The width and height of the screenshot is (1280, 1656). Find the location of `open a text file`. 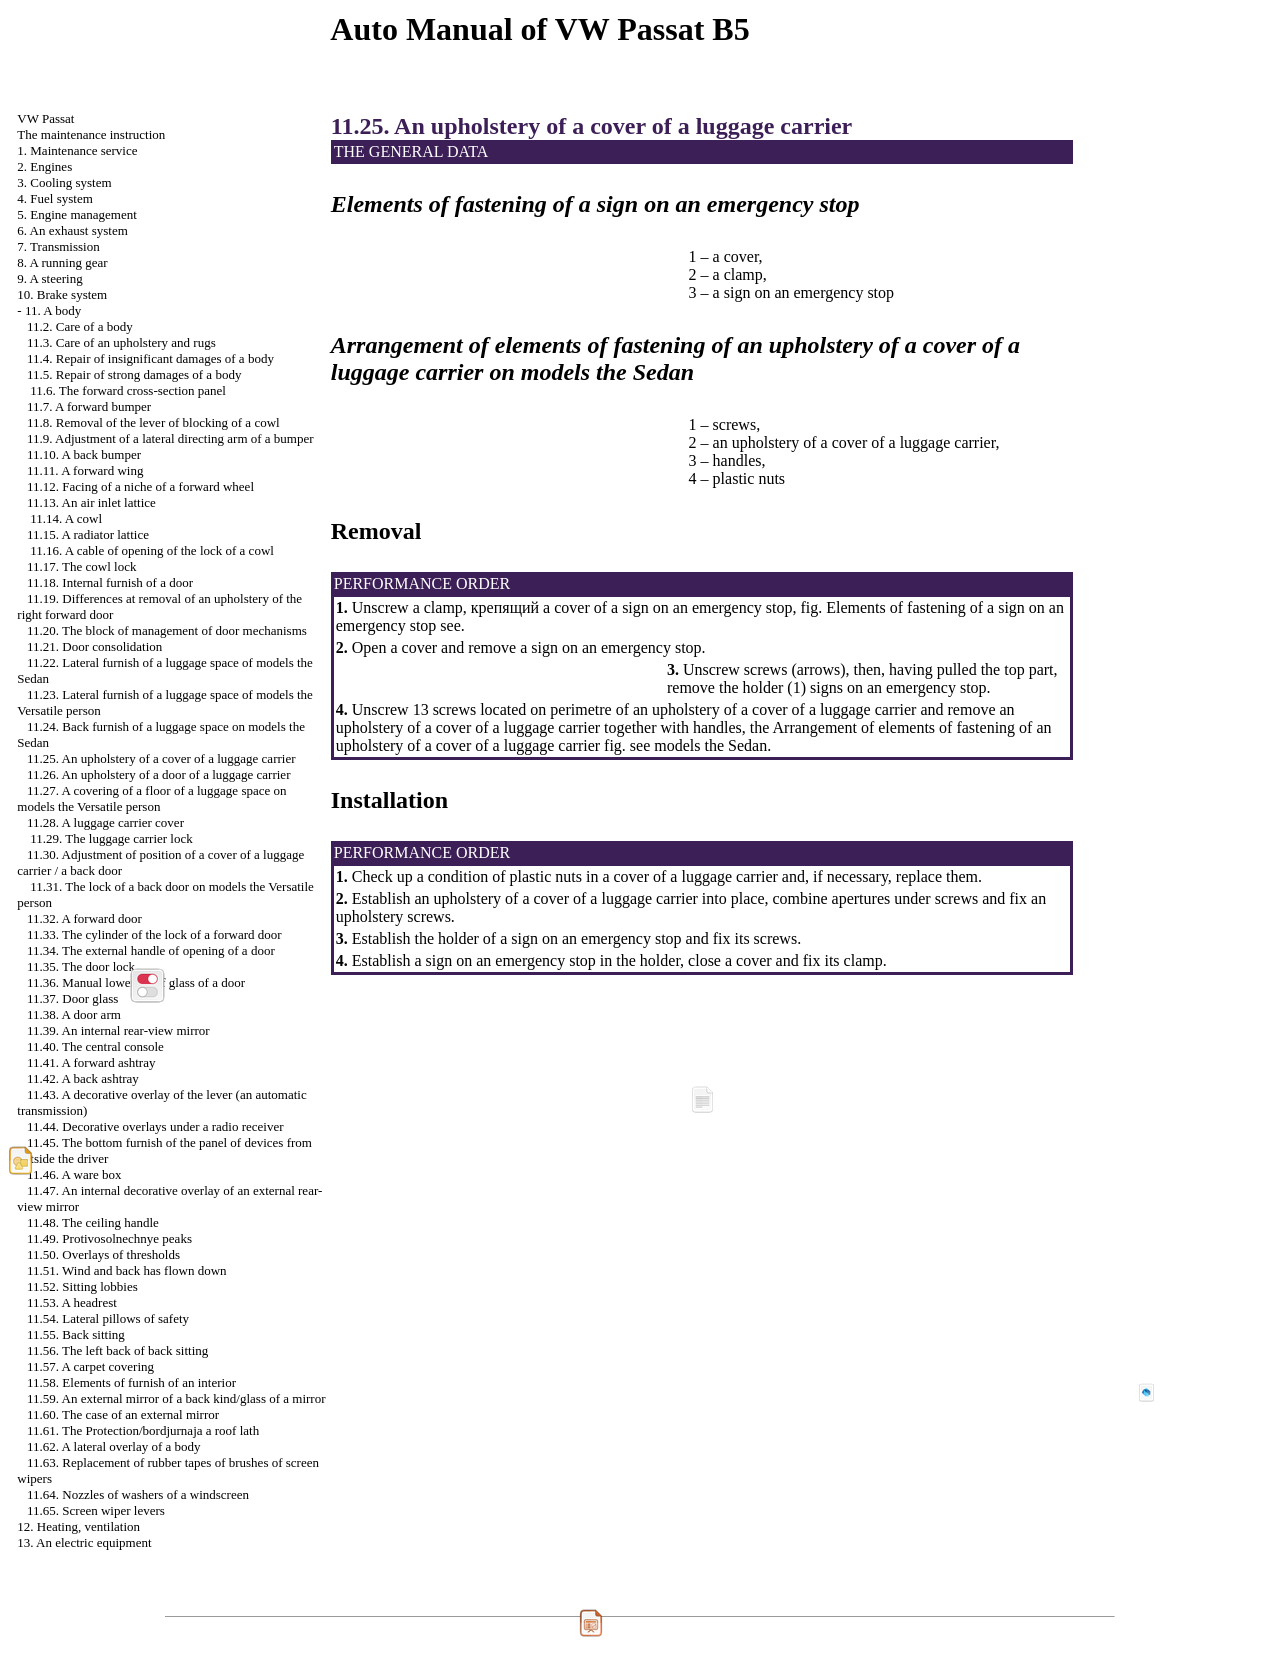

open a text file is located at coordinates (702, 1099).